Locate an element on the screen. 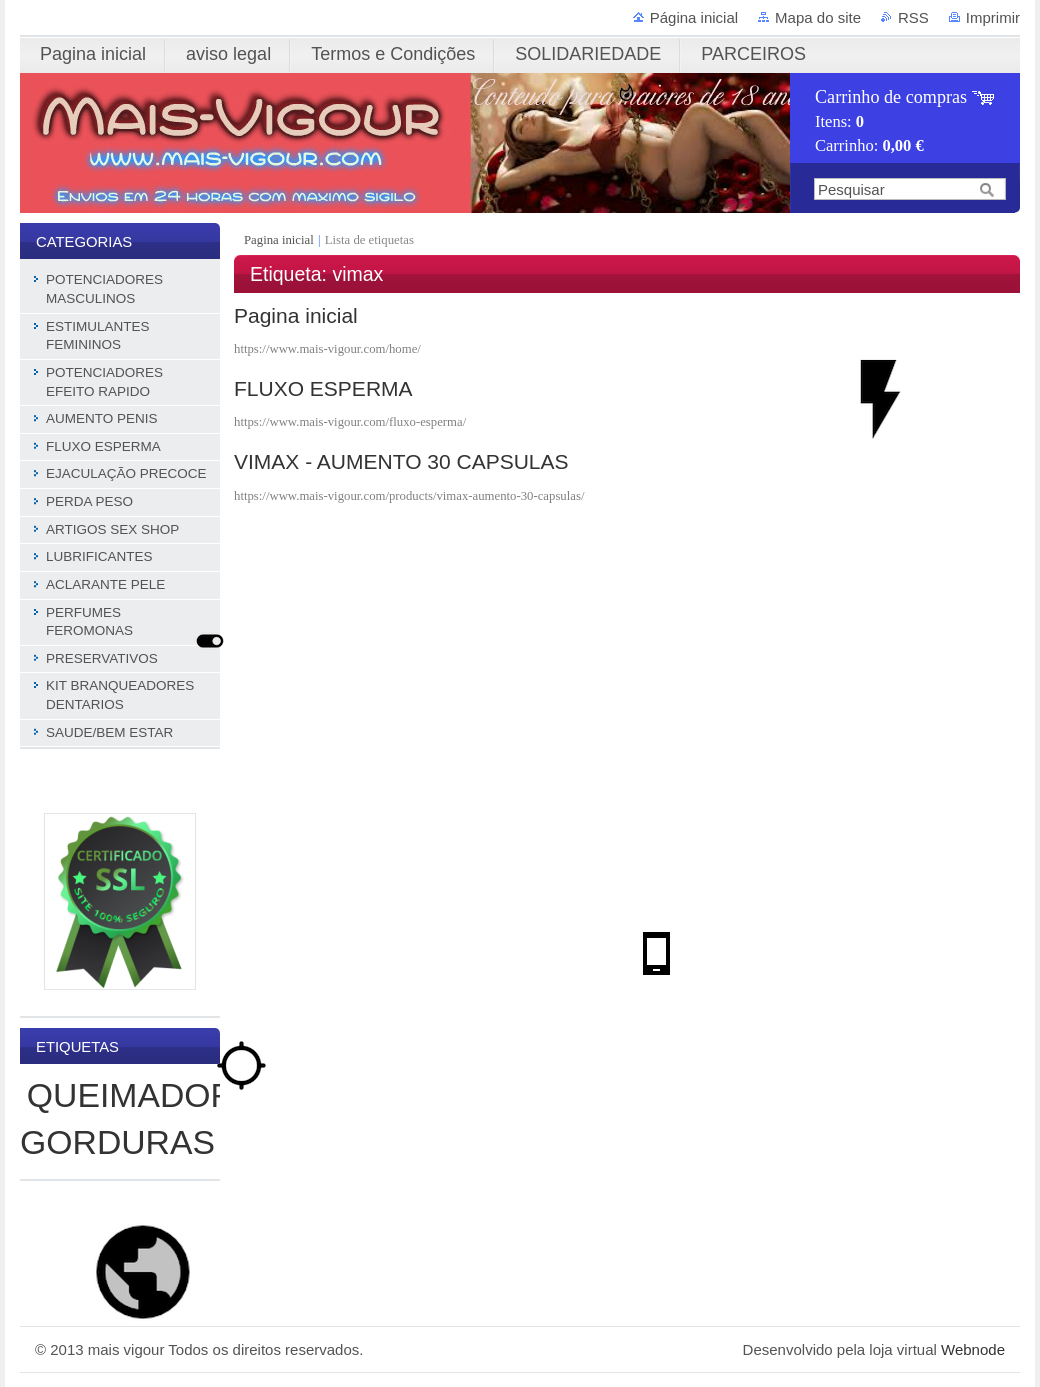 The image size is (1040, 1387). view trending or popular content is located at coordinates (626, 92).